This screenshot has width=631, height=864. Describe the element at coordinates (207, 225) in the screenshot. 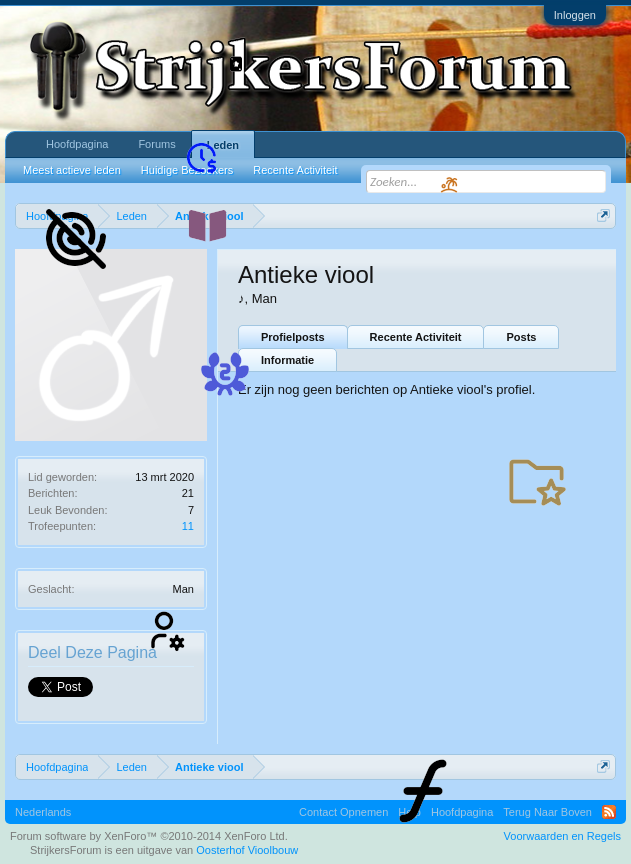

I see `open reading mode or e-reader` at that location.